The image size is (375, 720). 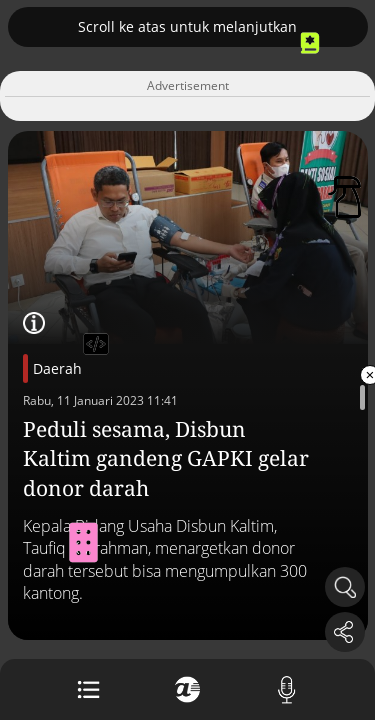 What do you see at coordinates (346, 197) in the screenshot?
I see `access cleaning or household tools` at bounding box center [346, 197].